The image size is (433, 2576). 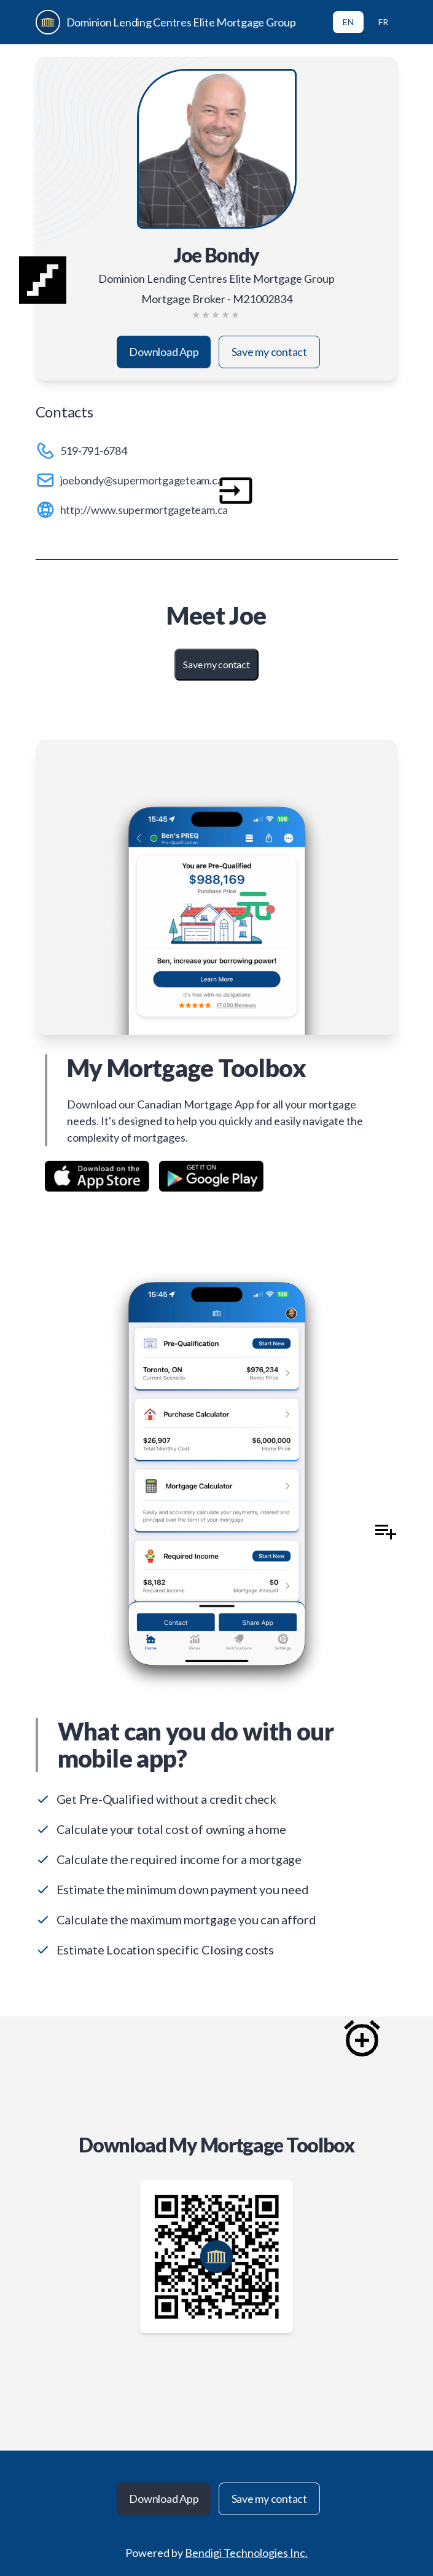 I want to click on add a new alarm, so click(x=362, y=2038).